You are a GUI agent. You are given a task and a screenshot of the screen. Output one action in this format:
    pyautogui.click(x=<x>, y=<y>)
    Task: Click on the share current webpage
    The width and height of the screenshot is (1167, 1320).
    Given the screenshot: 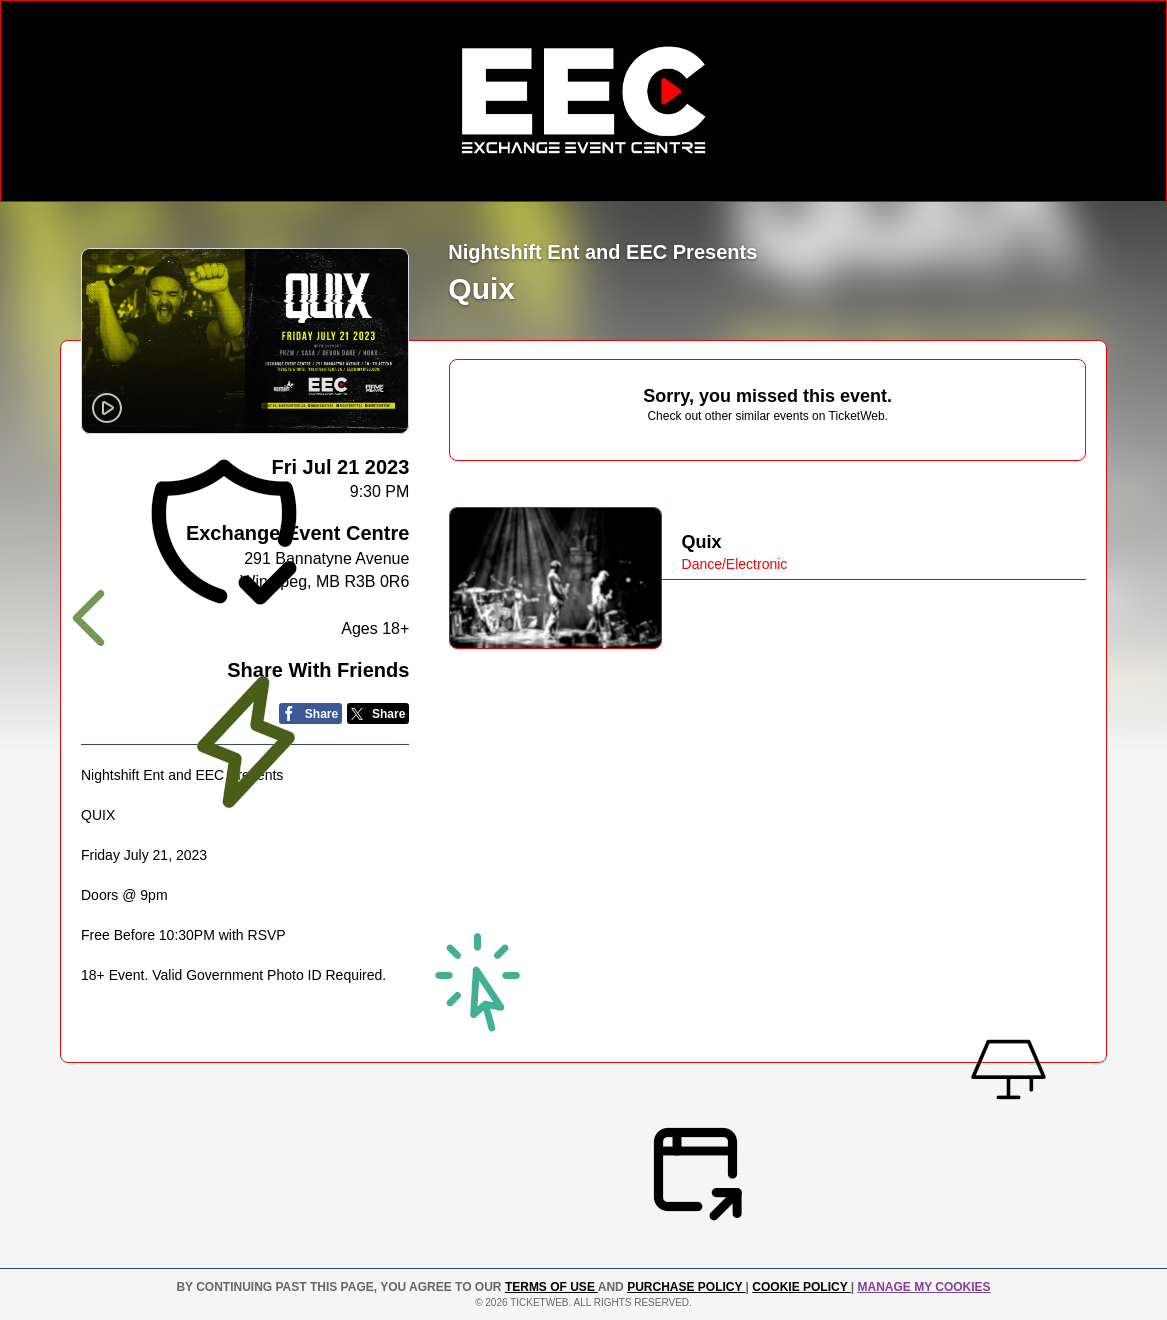 What is the action you would take?
    pyautogui.click(x=695, y=1169)
    